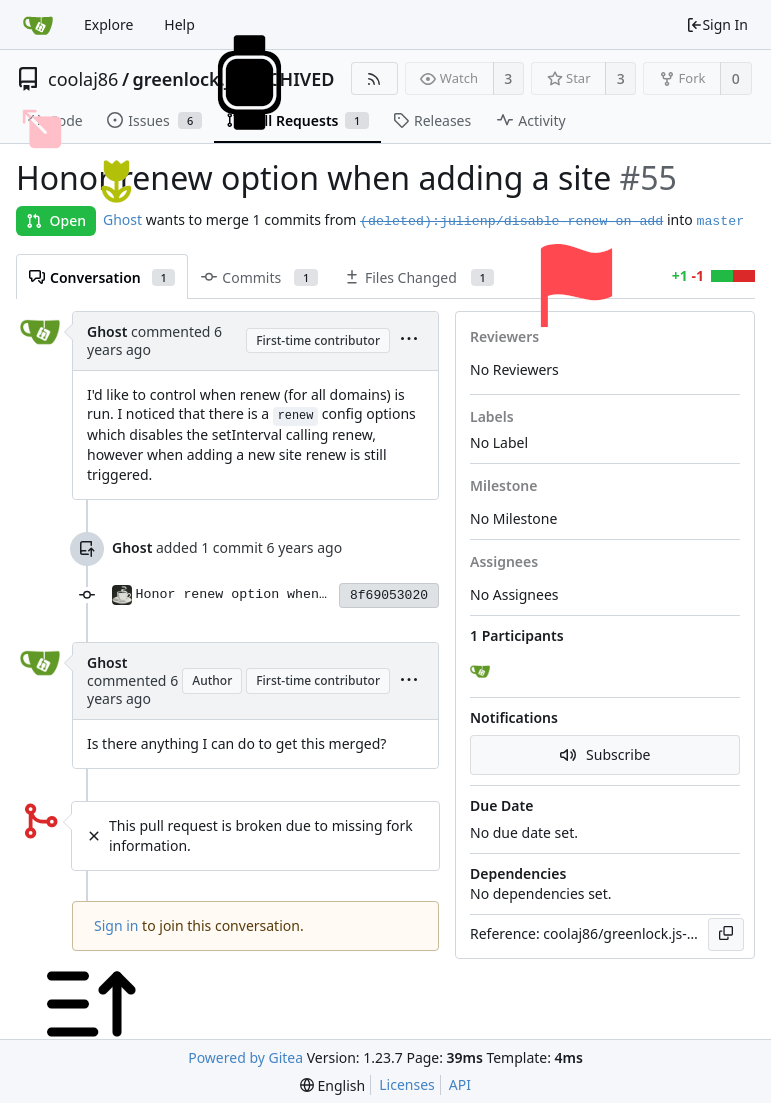 The height and width of the screenshot is (1103, 771). What do you see at coordinates (116, 181) in the screenshot?
I see `enable macro or close-up camera mode` at bounding box center [116, 181].